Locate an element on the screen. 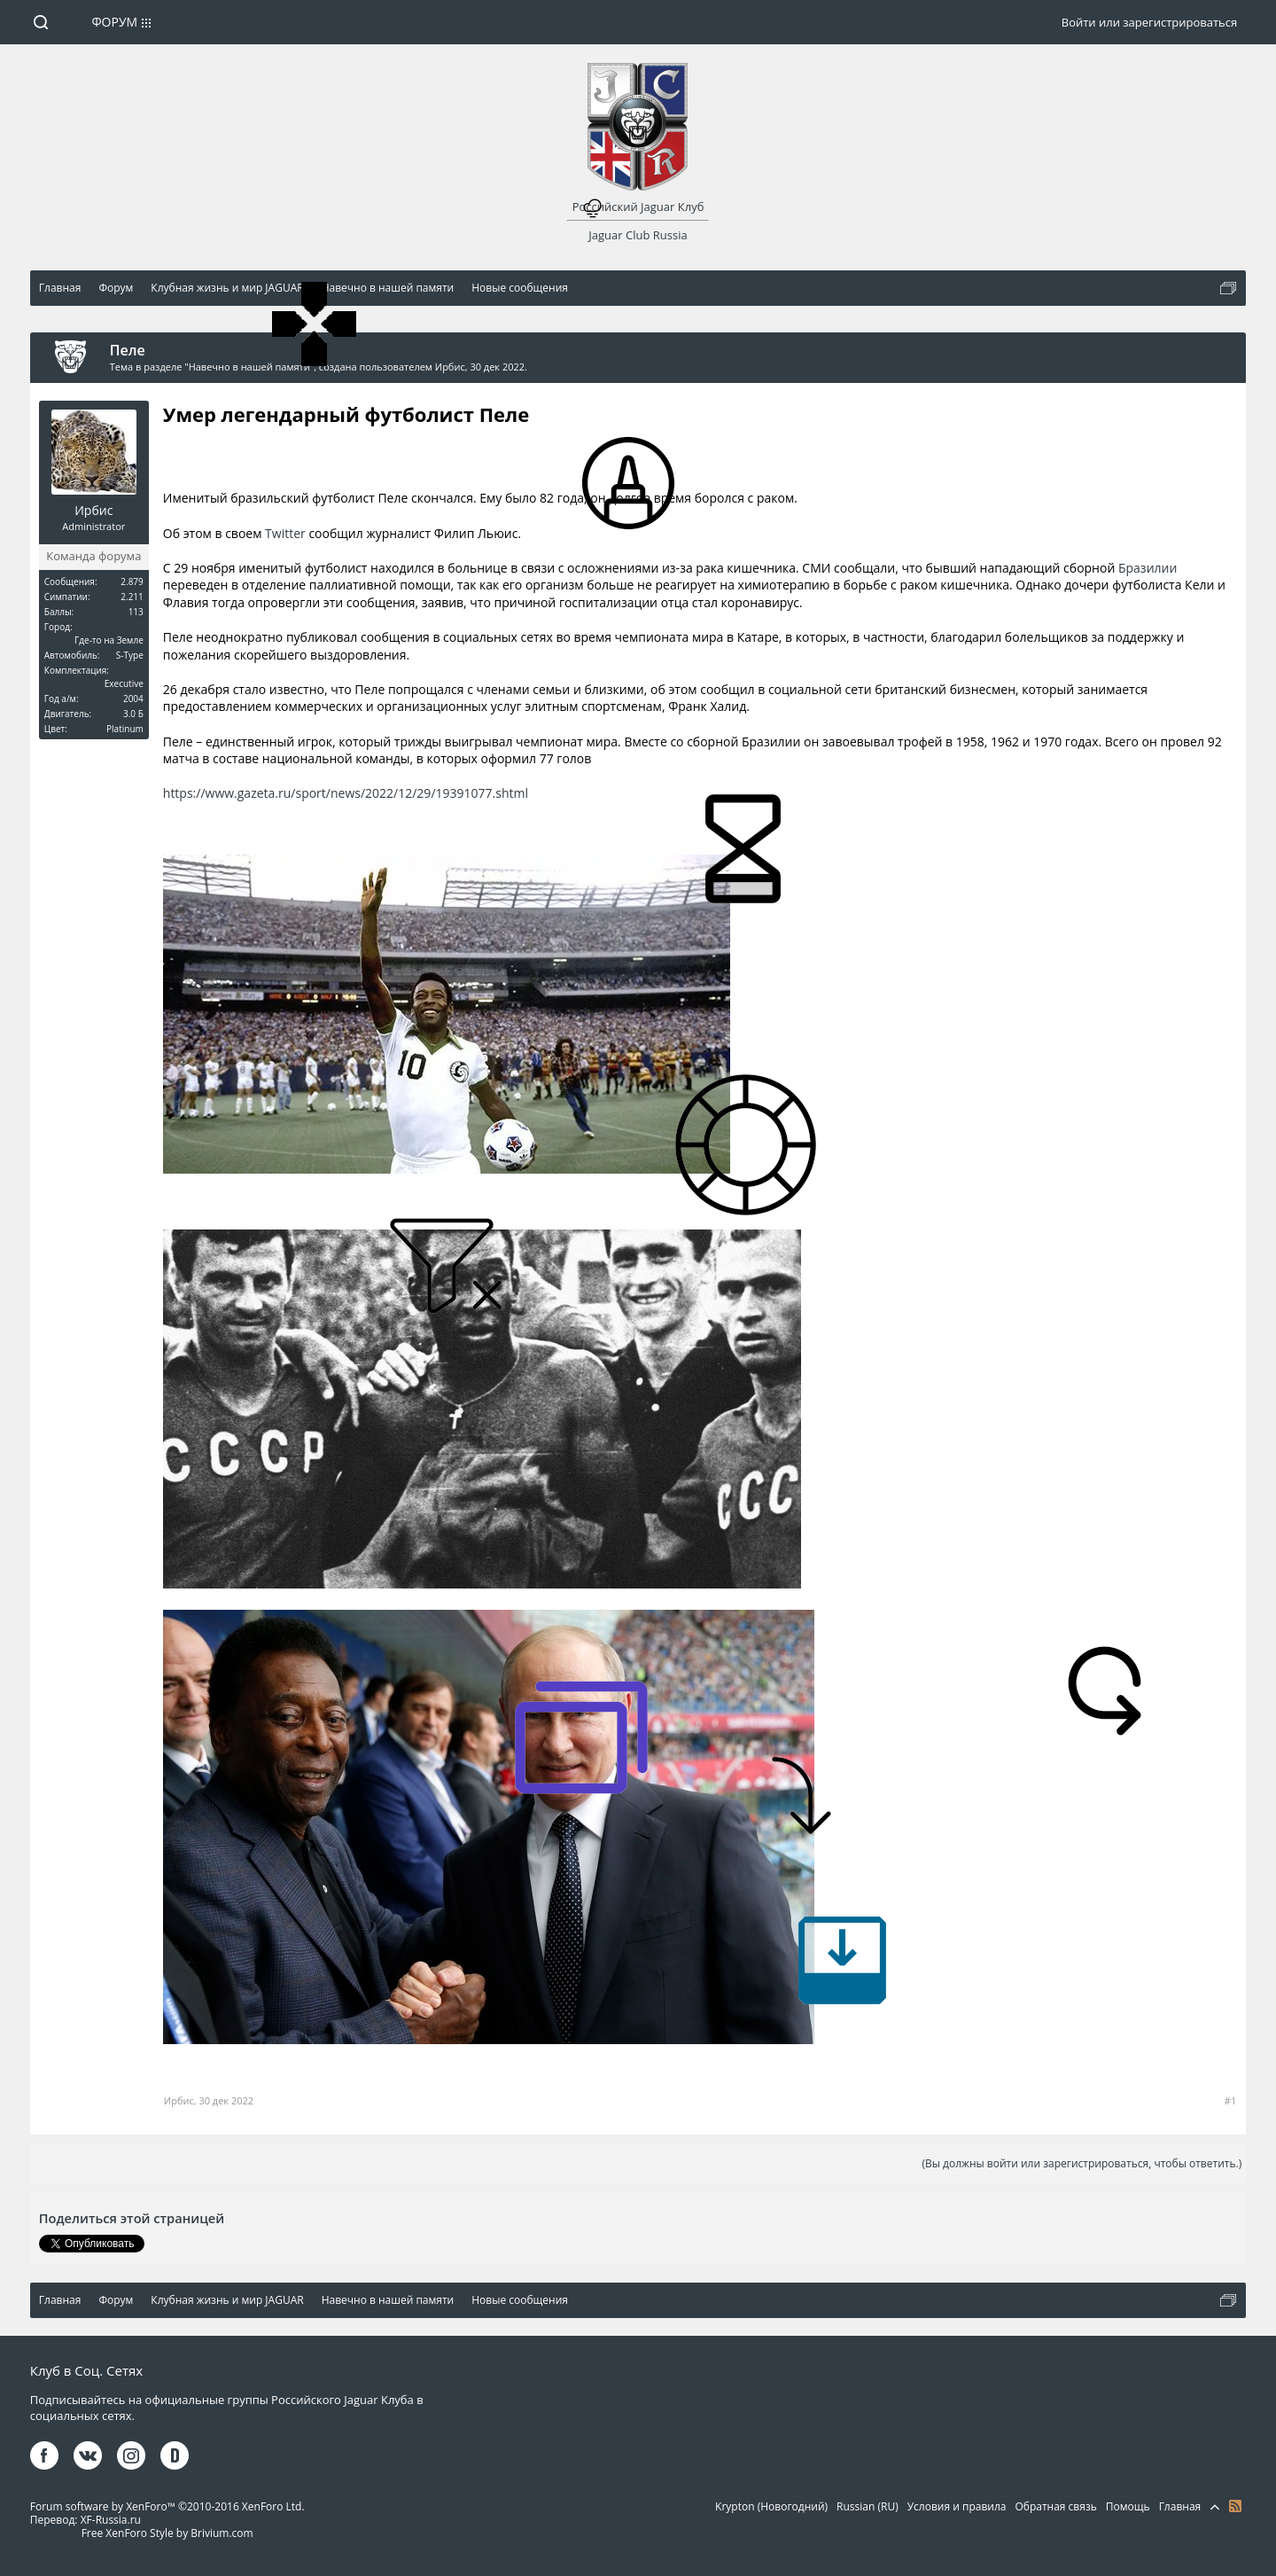  indicates foggy weather conditions is located at coordinates (592, 207).